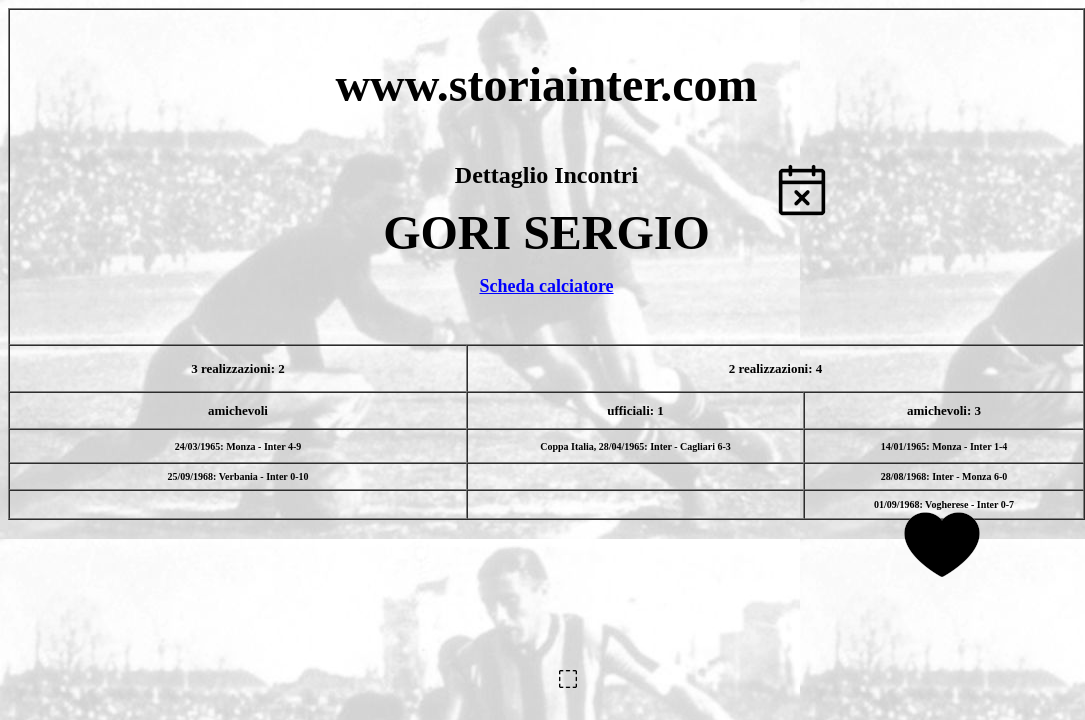  Describe the element at coordinates (802, 192) in the screenshot. I see `cancel or delete a scheduled event` at that location.